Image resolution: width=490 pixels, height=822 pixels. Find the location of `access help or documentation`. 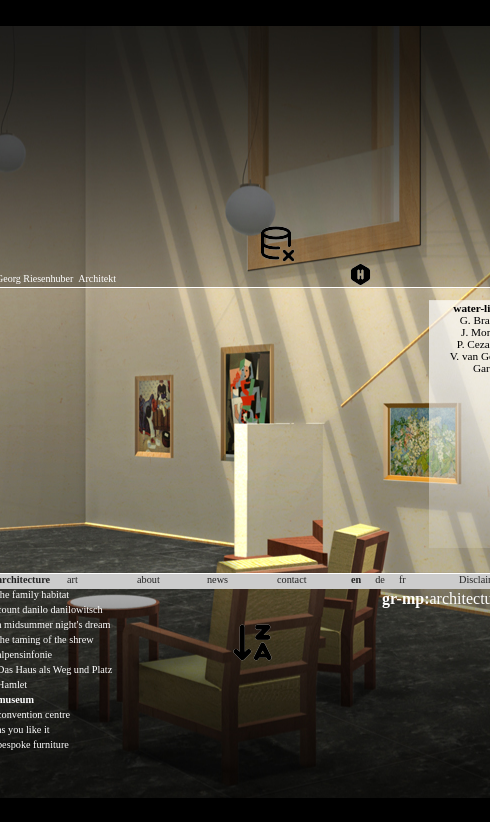

access help or documentation is located at coordinates (360, 274).